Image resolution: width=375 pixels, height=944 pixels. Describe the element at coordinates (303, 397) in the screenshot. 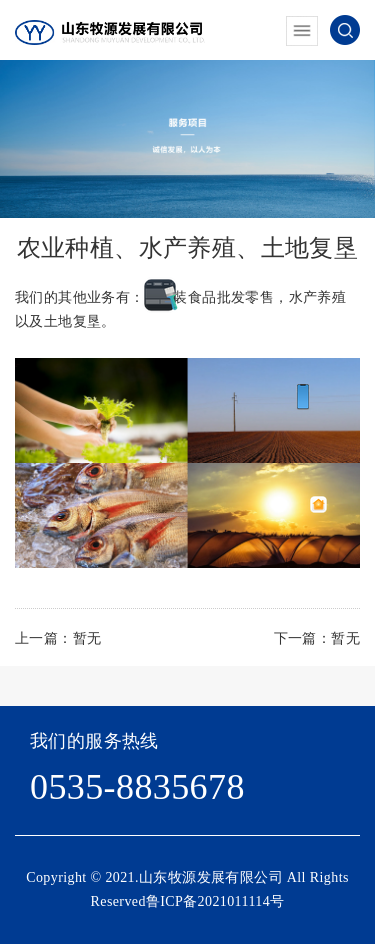

I see `iPhone XS Max device connected to your Mac` at that location.